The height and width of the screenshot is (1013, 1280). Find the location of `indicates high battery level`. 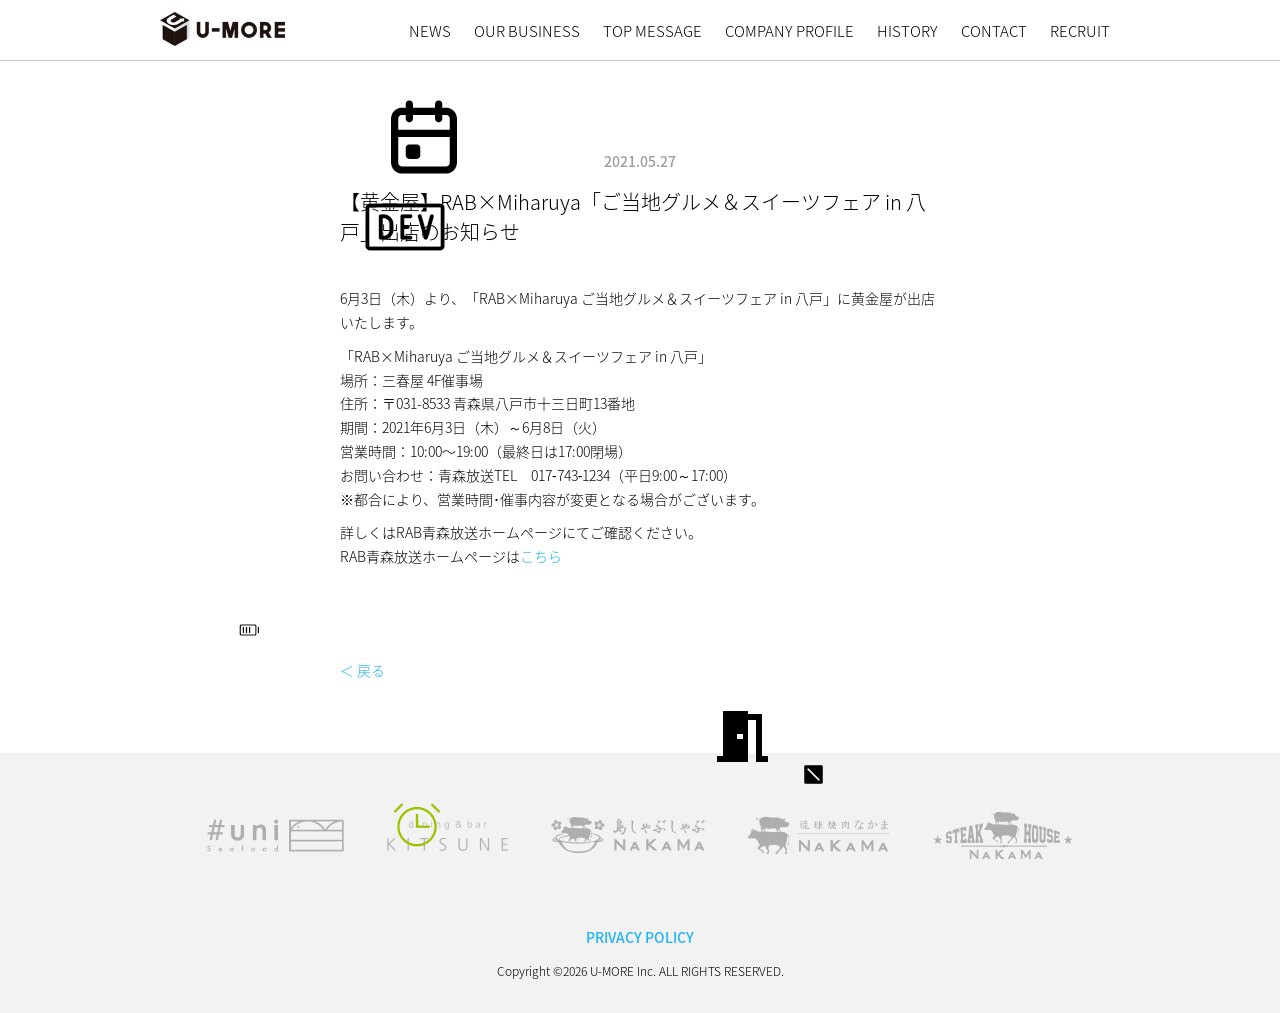

indicates high battery level is located at coordinates (249, 630).